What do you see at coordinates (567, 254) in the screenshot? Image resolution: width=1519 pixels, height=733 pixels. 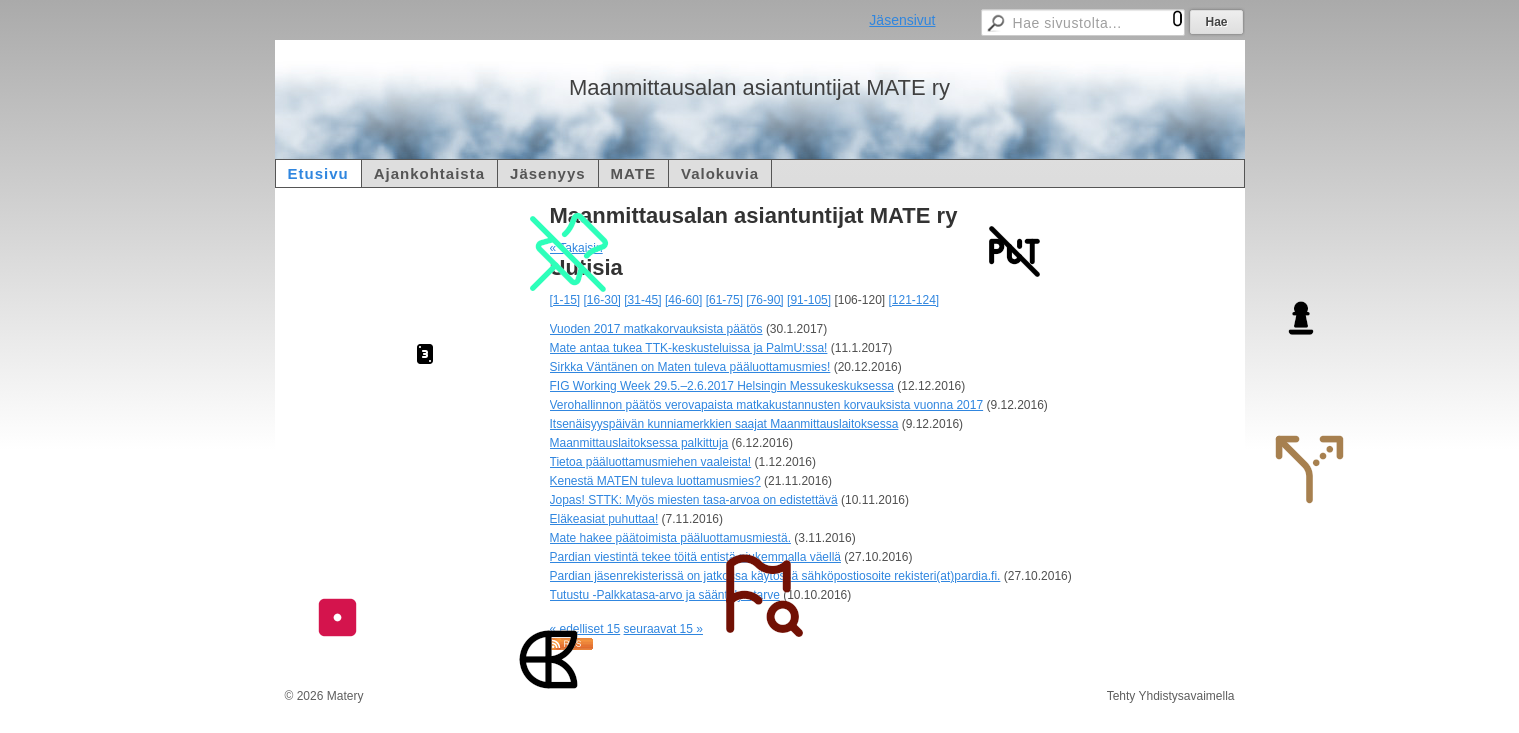 I see `unpin an item from your saved collection` at bounding box center [567, 254].